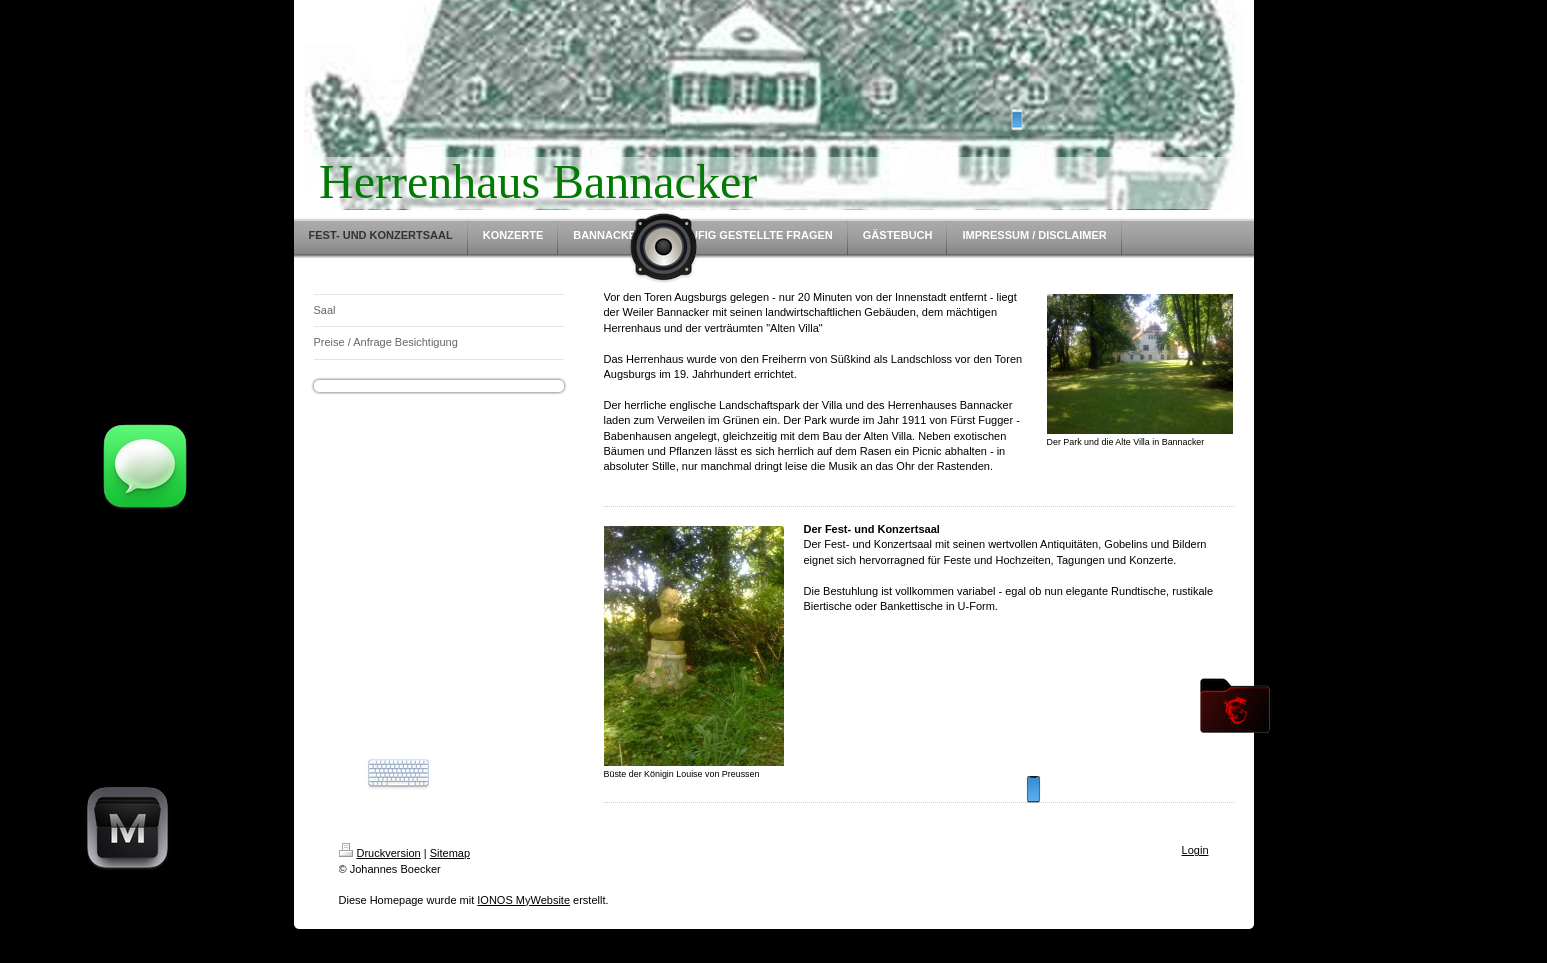  I want to click on open MeetingBar app for calendar and meeting management, so click(127, 827).